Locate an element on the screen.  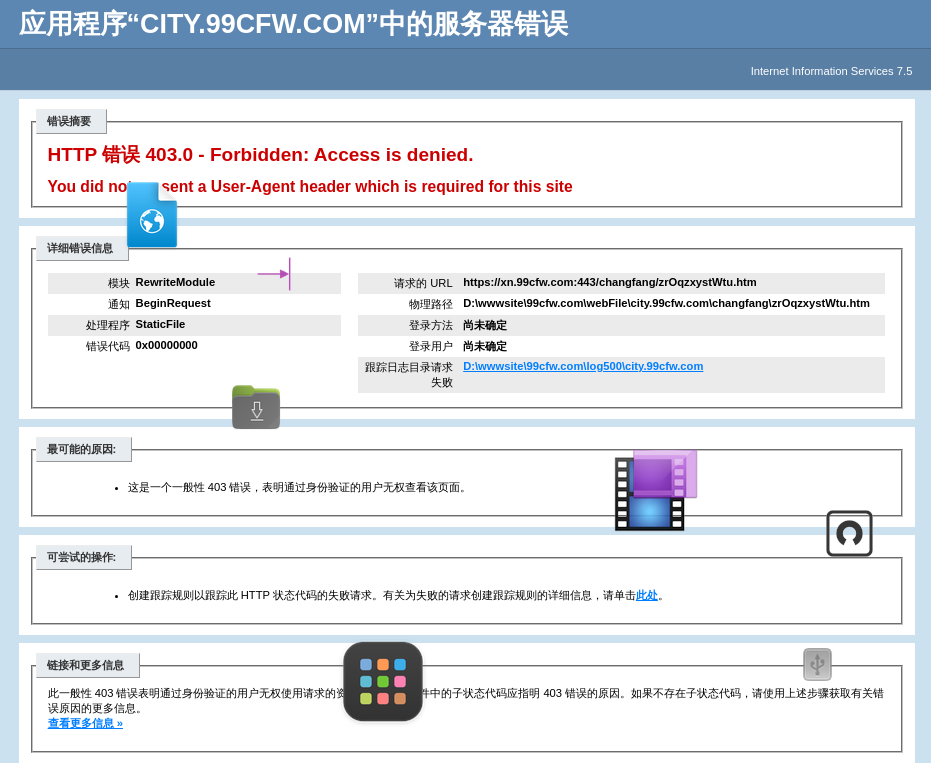
access connected USB storage device is located at coordinates (817, 664).